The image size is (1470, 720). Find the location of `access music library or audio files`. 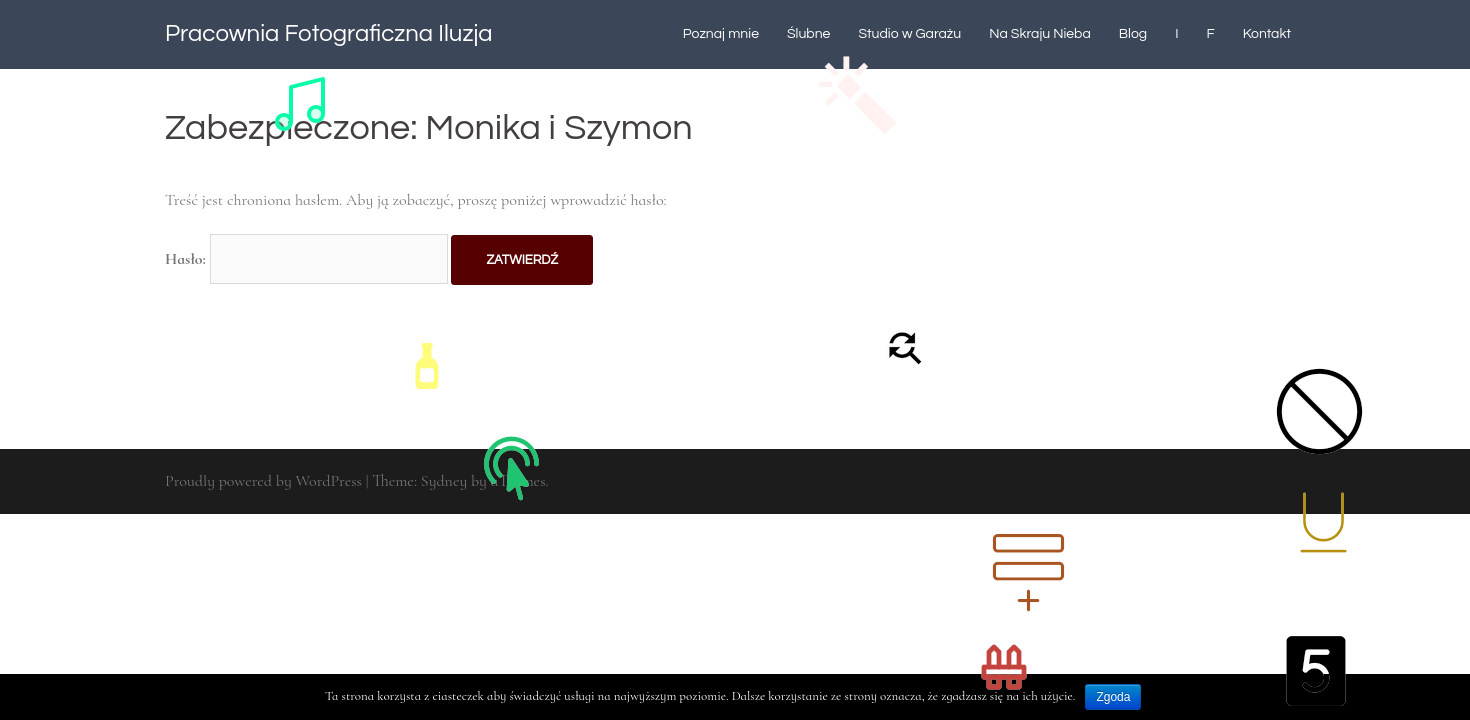

access music library or audio files is located at coordinates (303, 105).